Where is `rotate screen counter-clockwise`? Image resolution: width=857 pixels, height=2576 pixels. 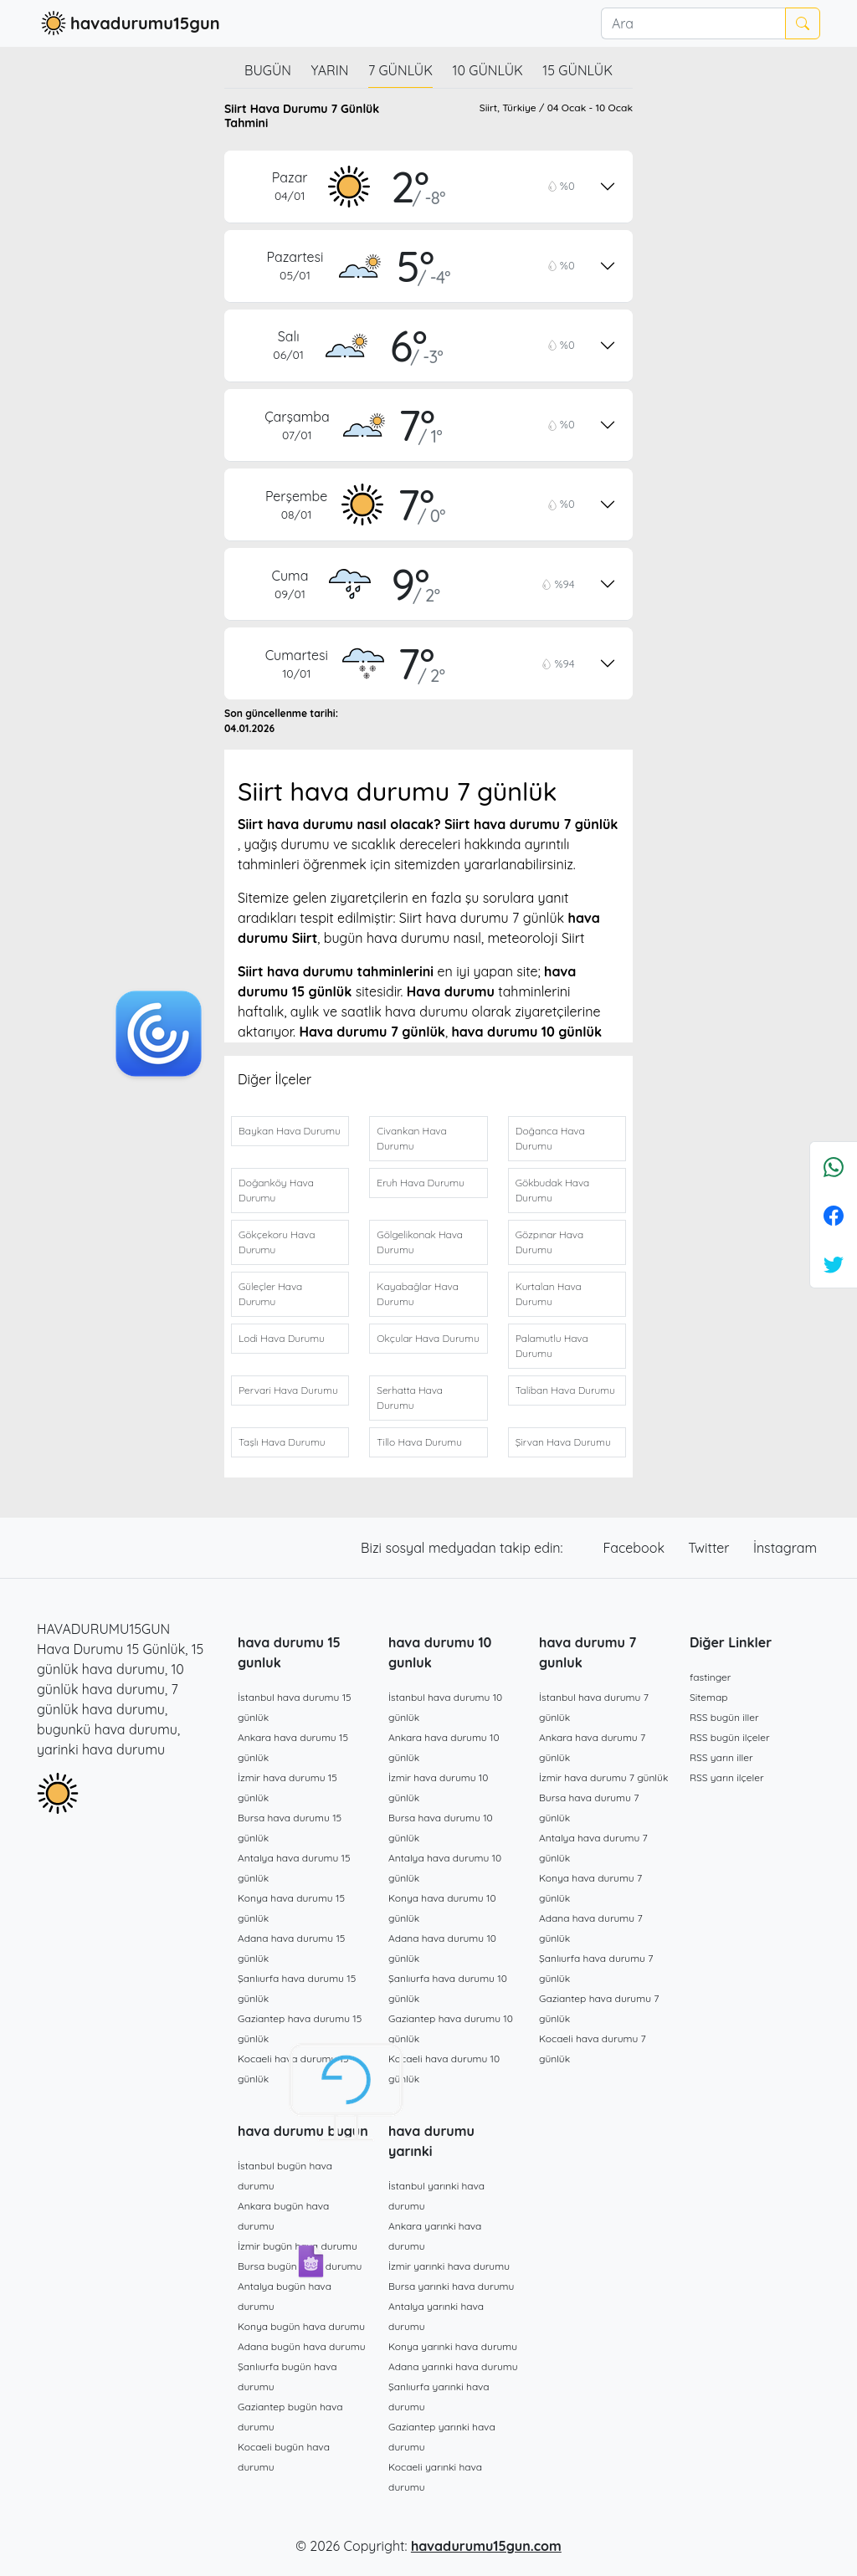
rotate screen counter-clockwise is located at coordinates (346, 2092).